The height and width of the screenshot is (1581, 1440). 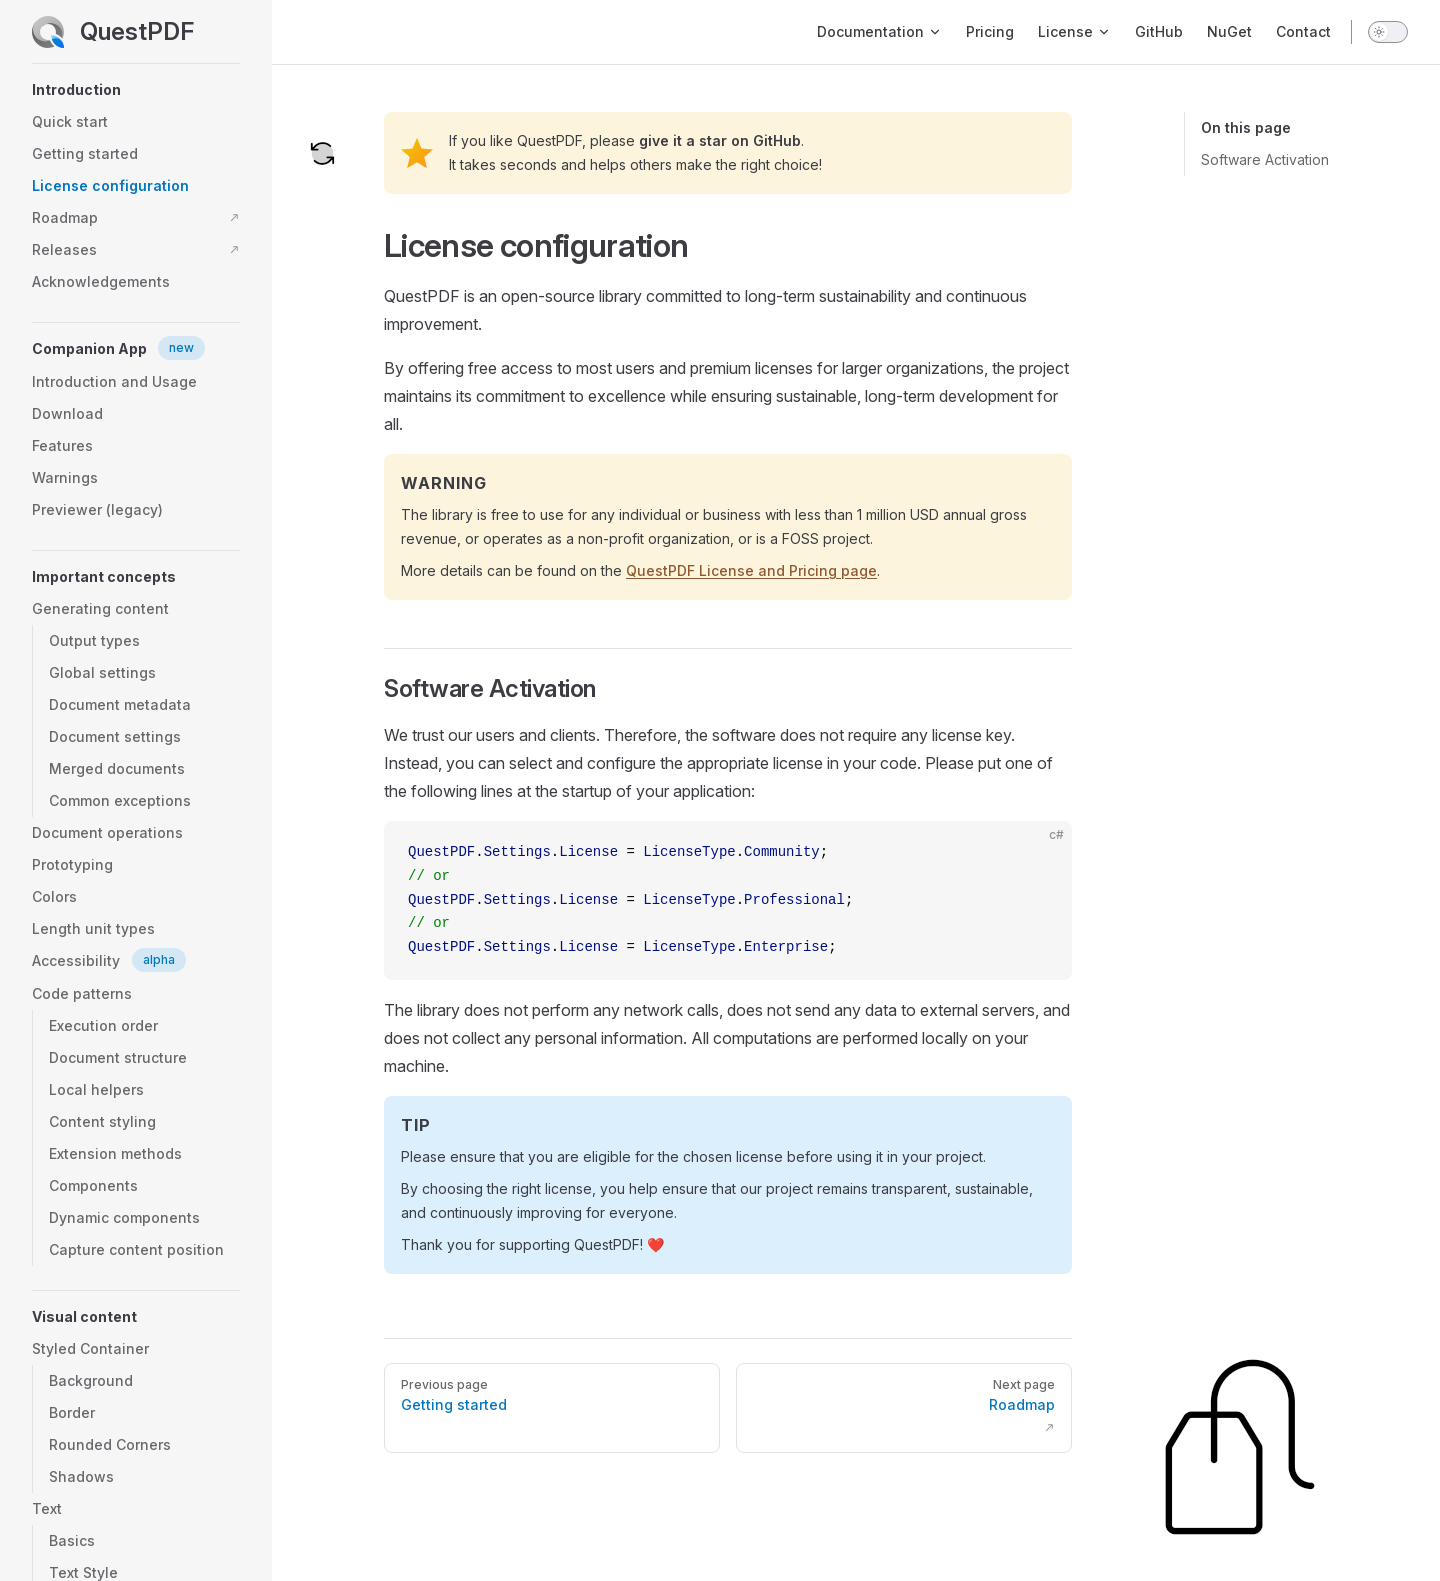 What do you see at coordinates (322, 153) in the screenshot?
I see `refresh or reload content` at bounding box center [322, 153].